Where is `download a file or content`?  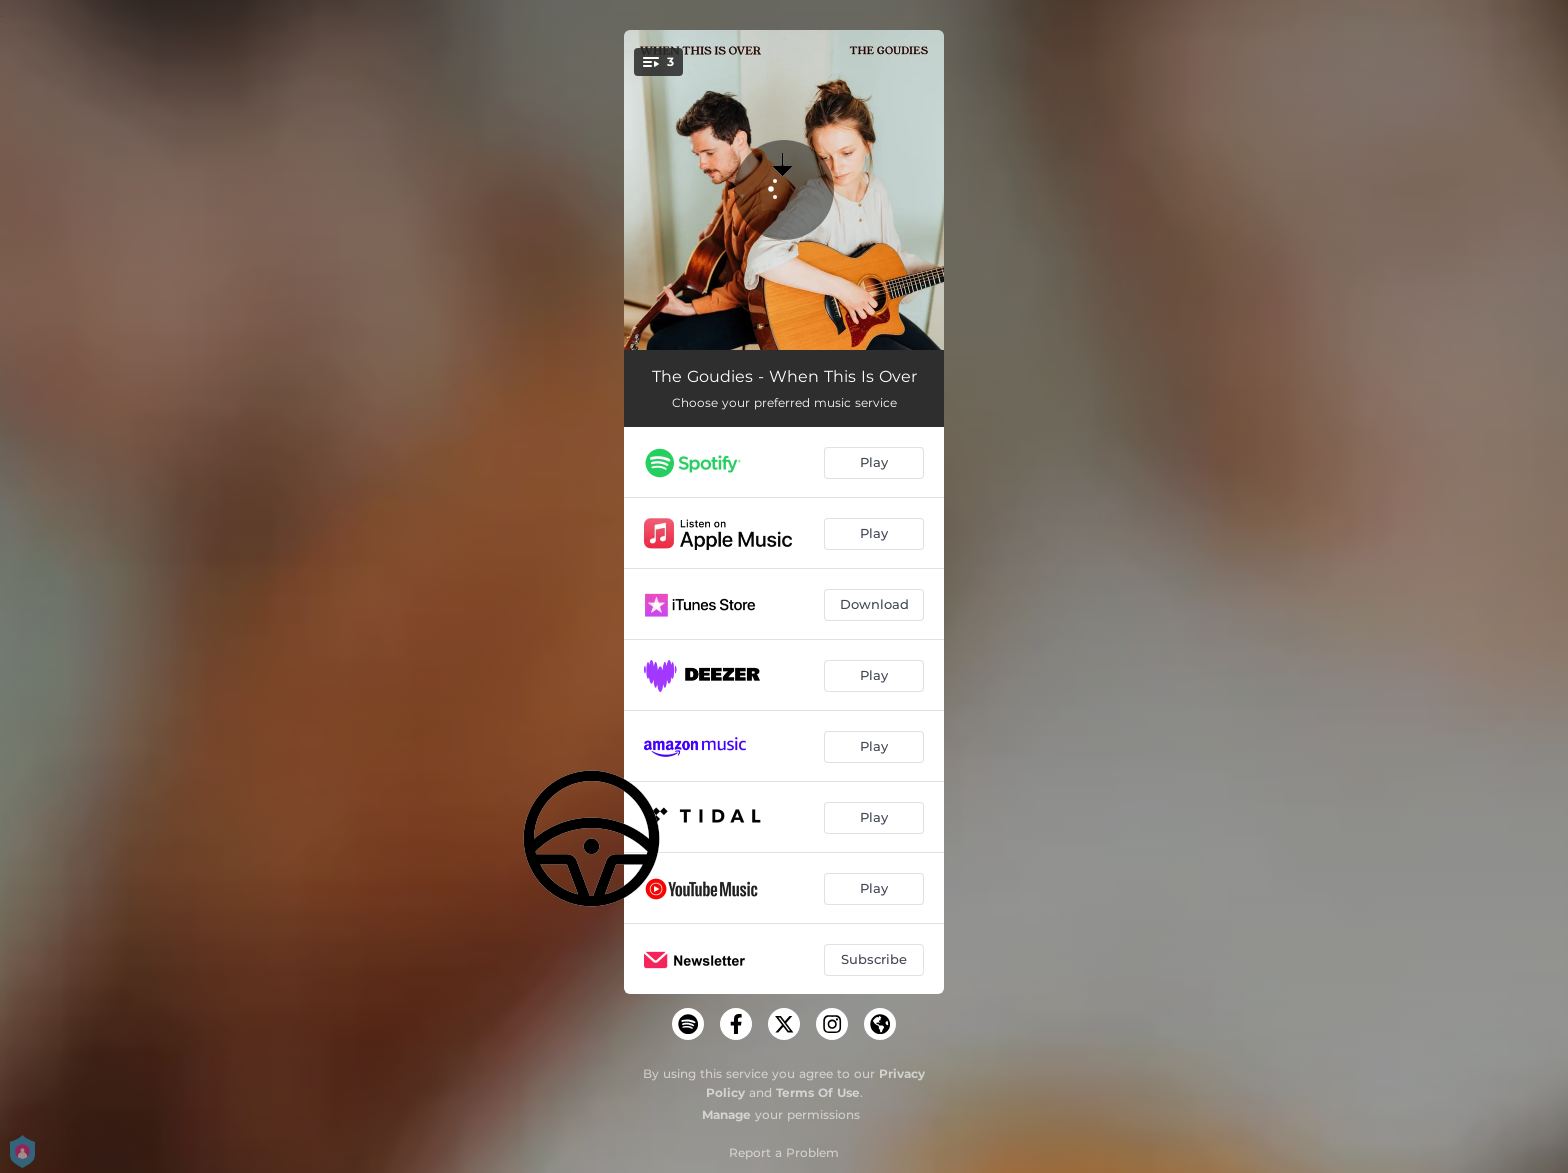
download a file or content is located at coordinates (782, 164).